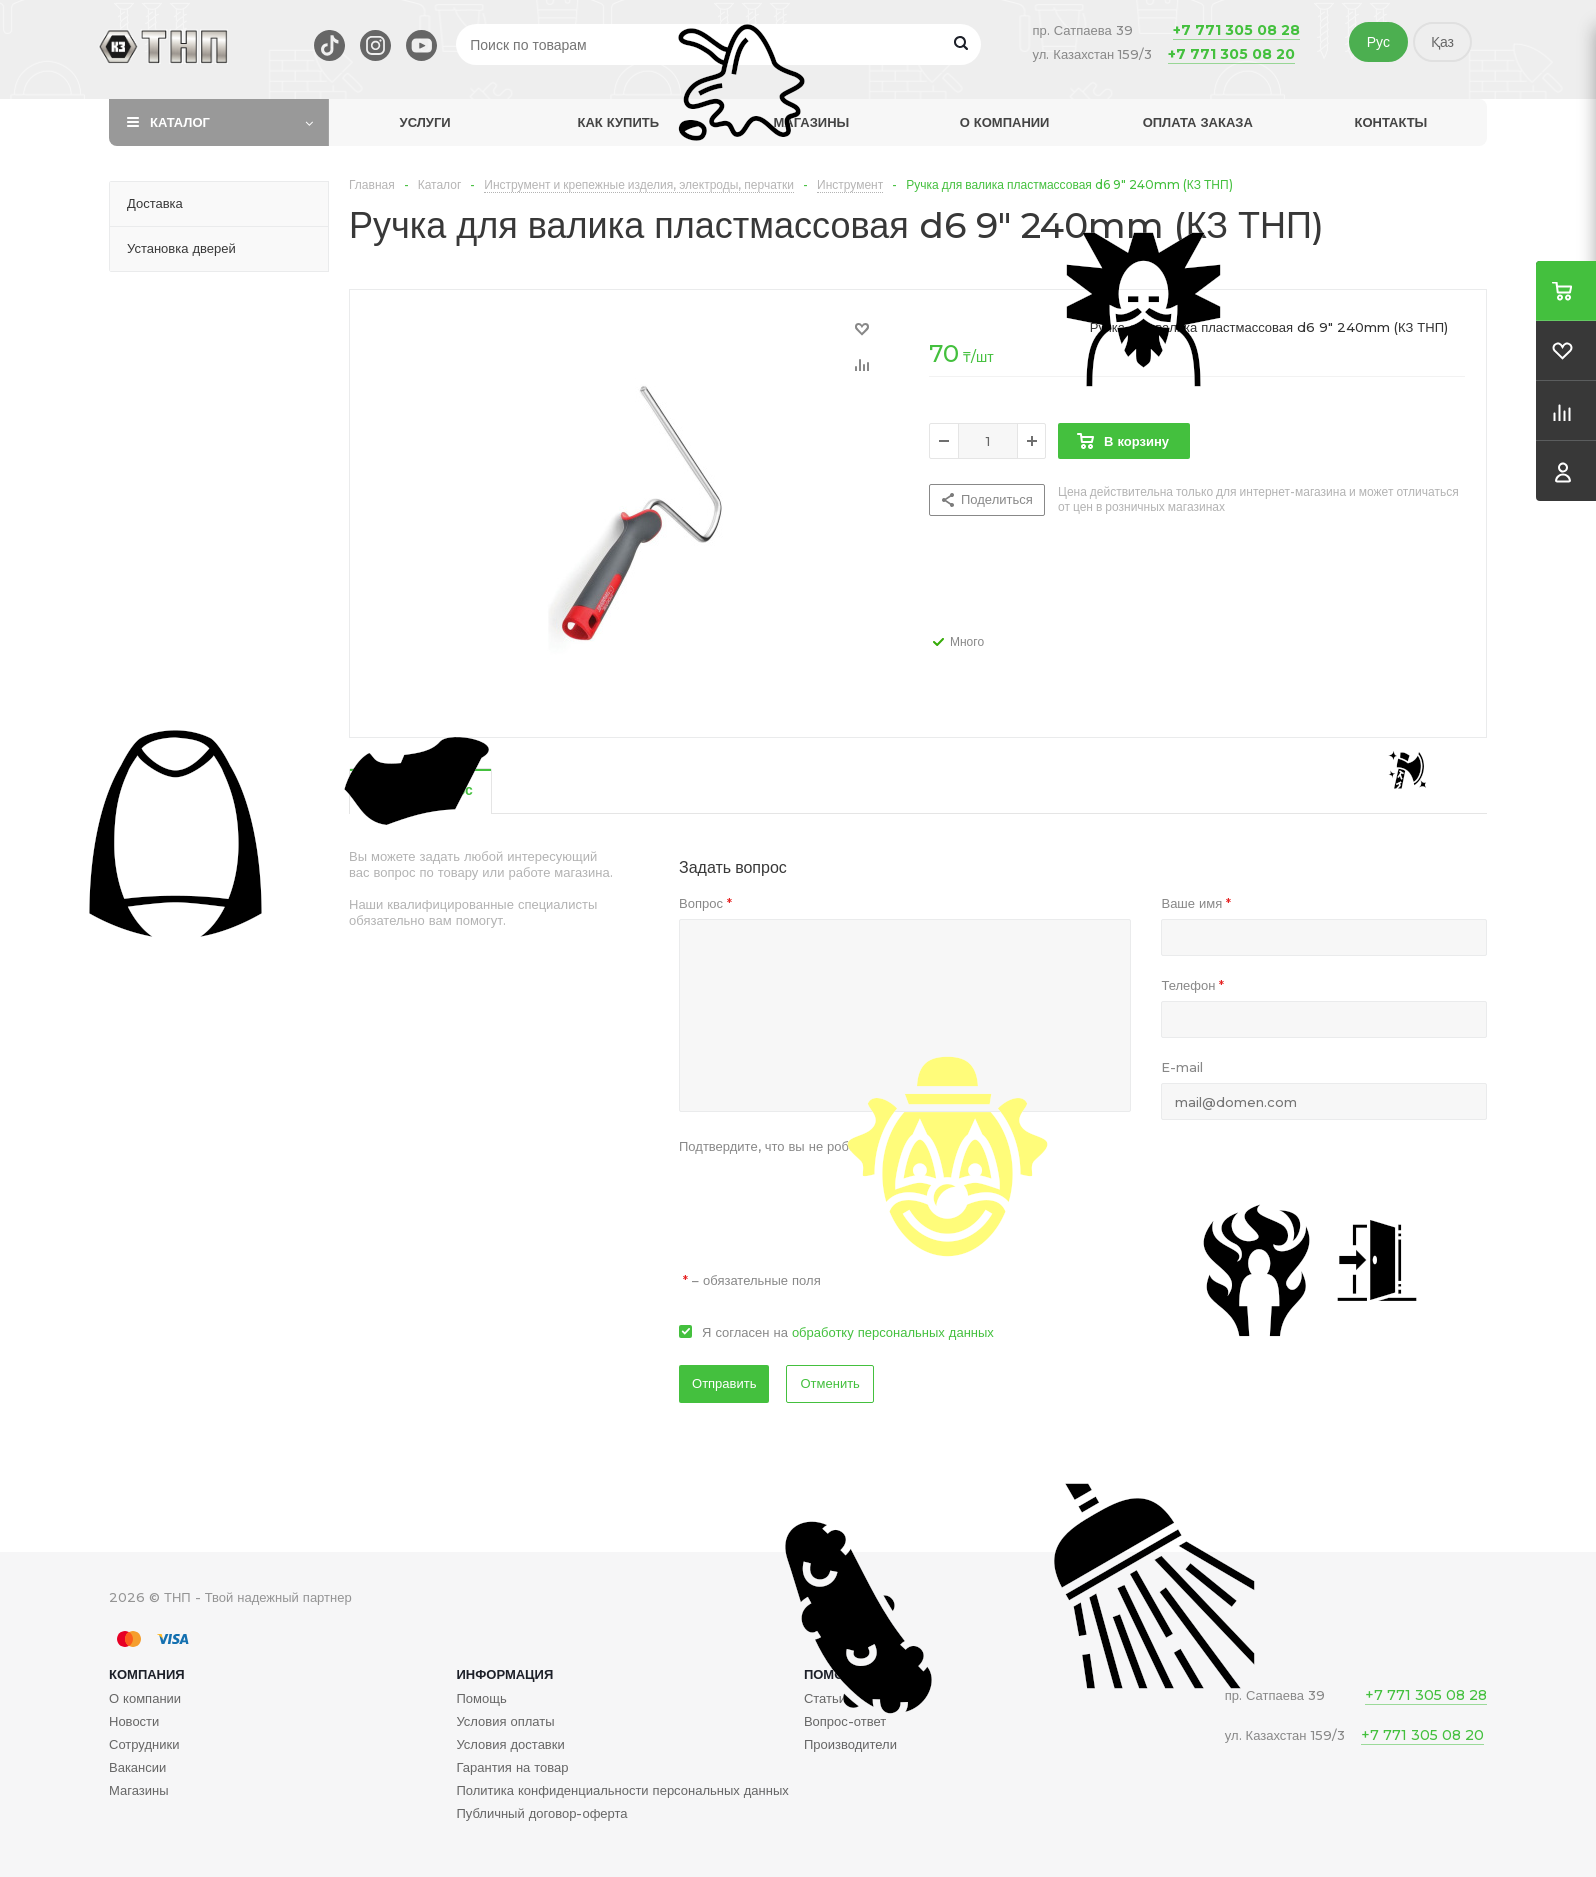  Describe the element at coordinates (1152, 1586) in the screenshot. I see `indicates bathroom or shower facilities available` at that location.